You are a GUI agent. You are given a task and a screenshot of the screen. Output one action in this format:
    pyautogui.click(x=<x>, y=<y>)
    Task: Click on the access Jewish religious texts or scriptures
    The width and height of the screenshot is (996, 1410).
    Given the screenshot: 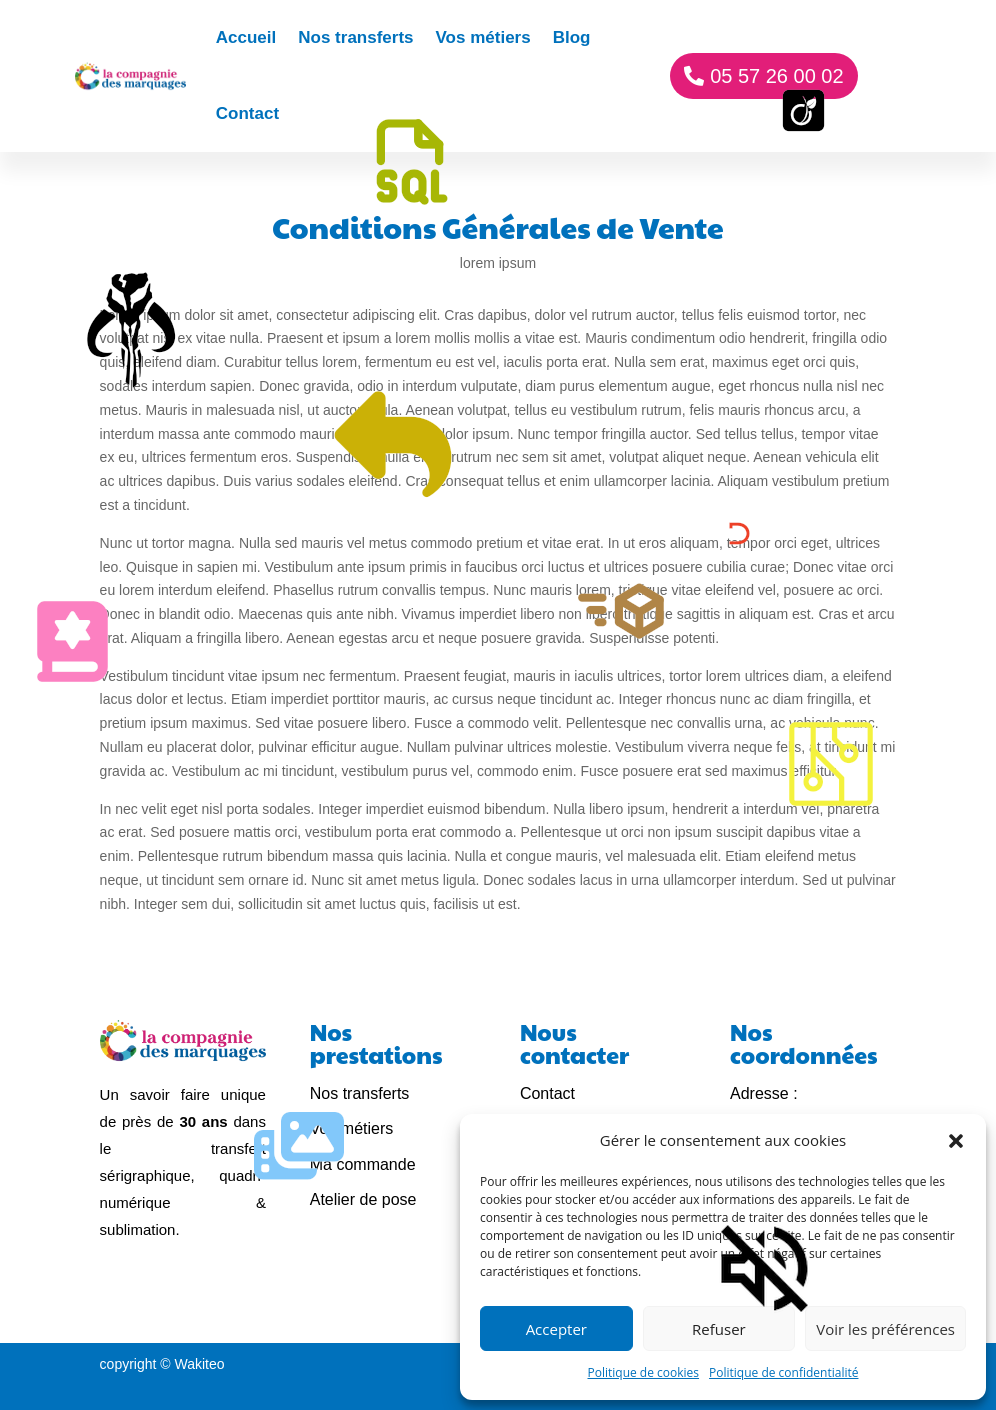 What is the action you would take?
    pyautogui.click(x=72, y=641)
    